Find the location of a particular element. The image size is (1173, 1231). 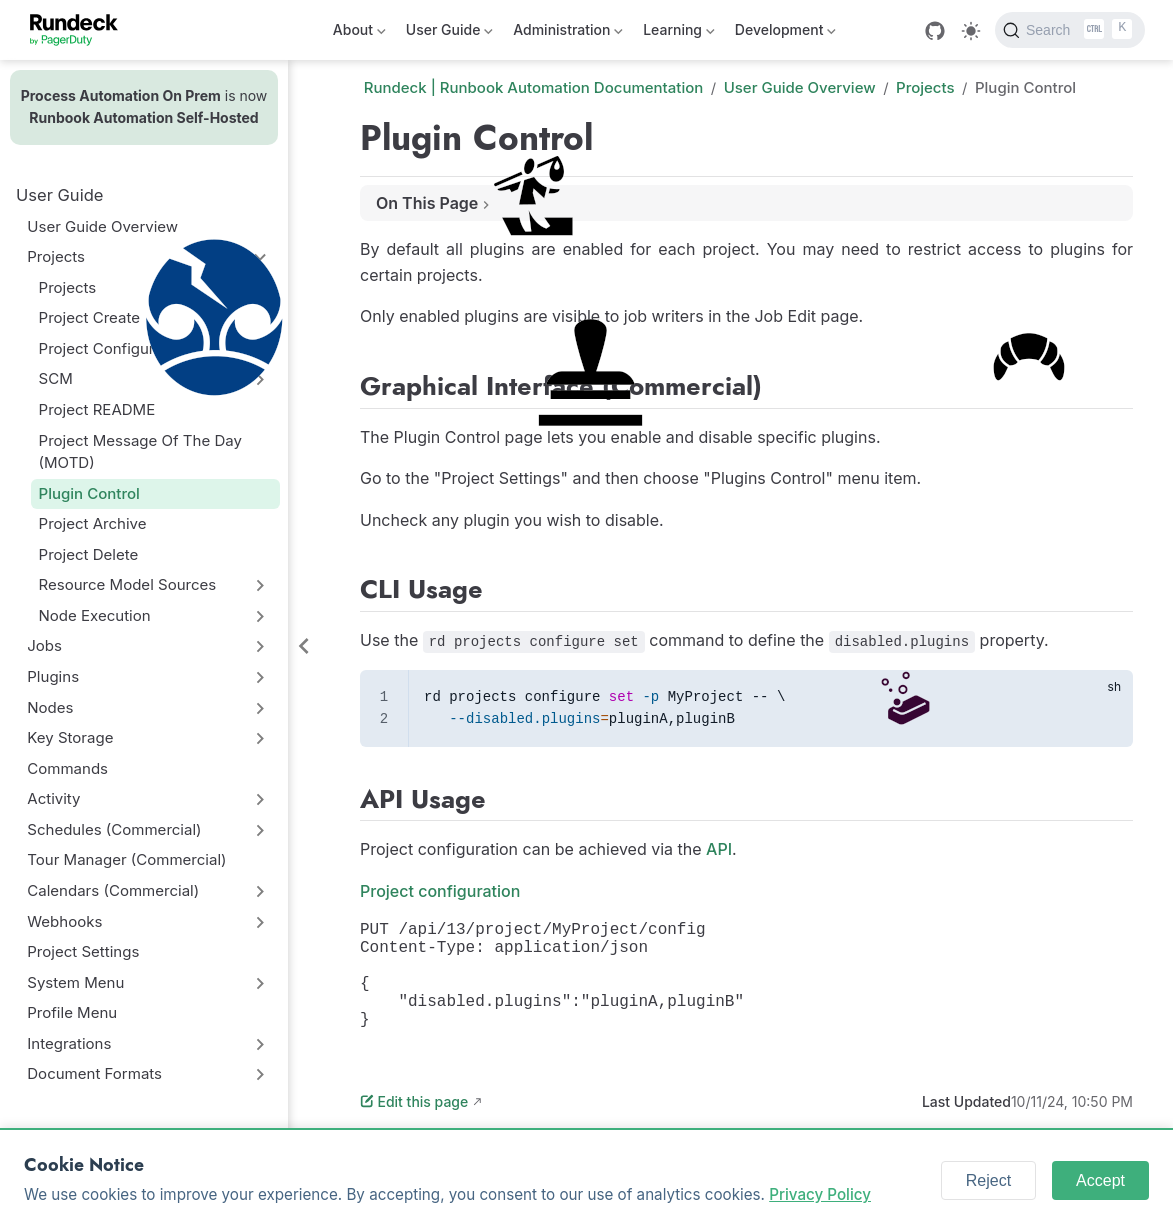

browse bakery or pastry items is located at coordinates (1029, 357).